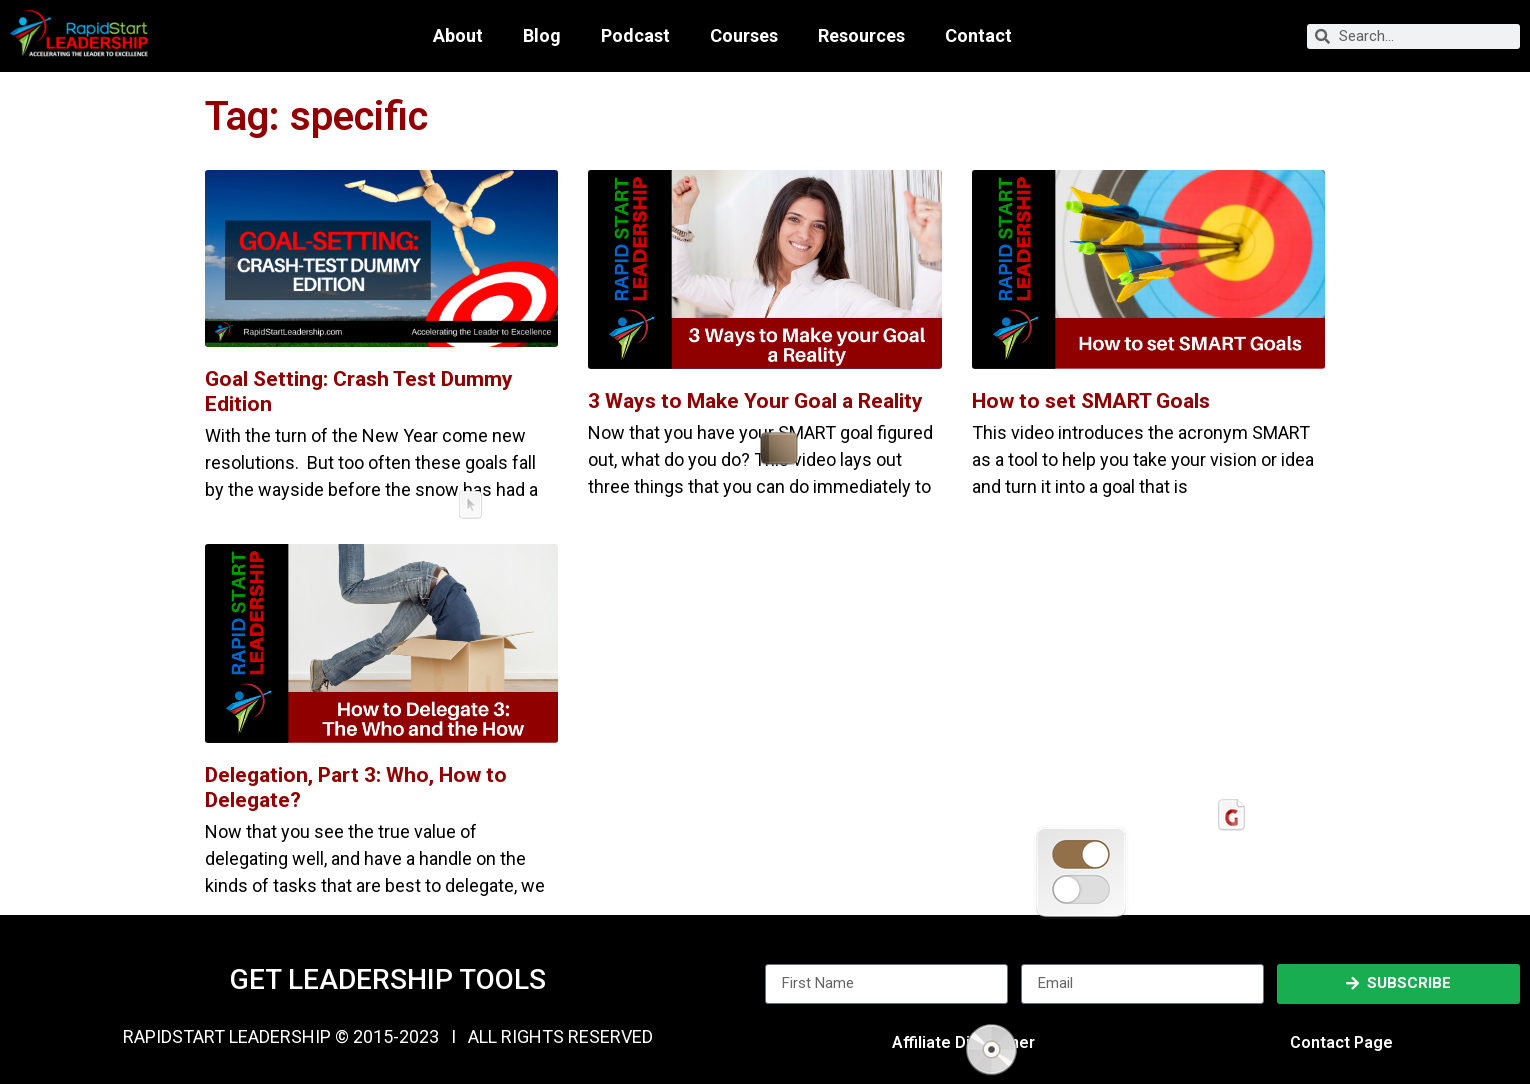 This screenshot has width=1530, height=1084. I want to click on access desktop folder or files, so click(779, 447).